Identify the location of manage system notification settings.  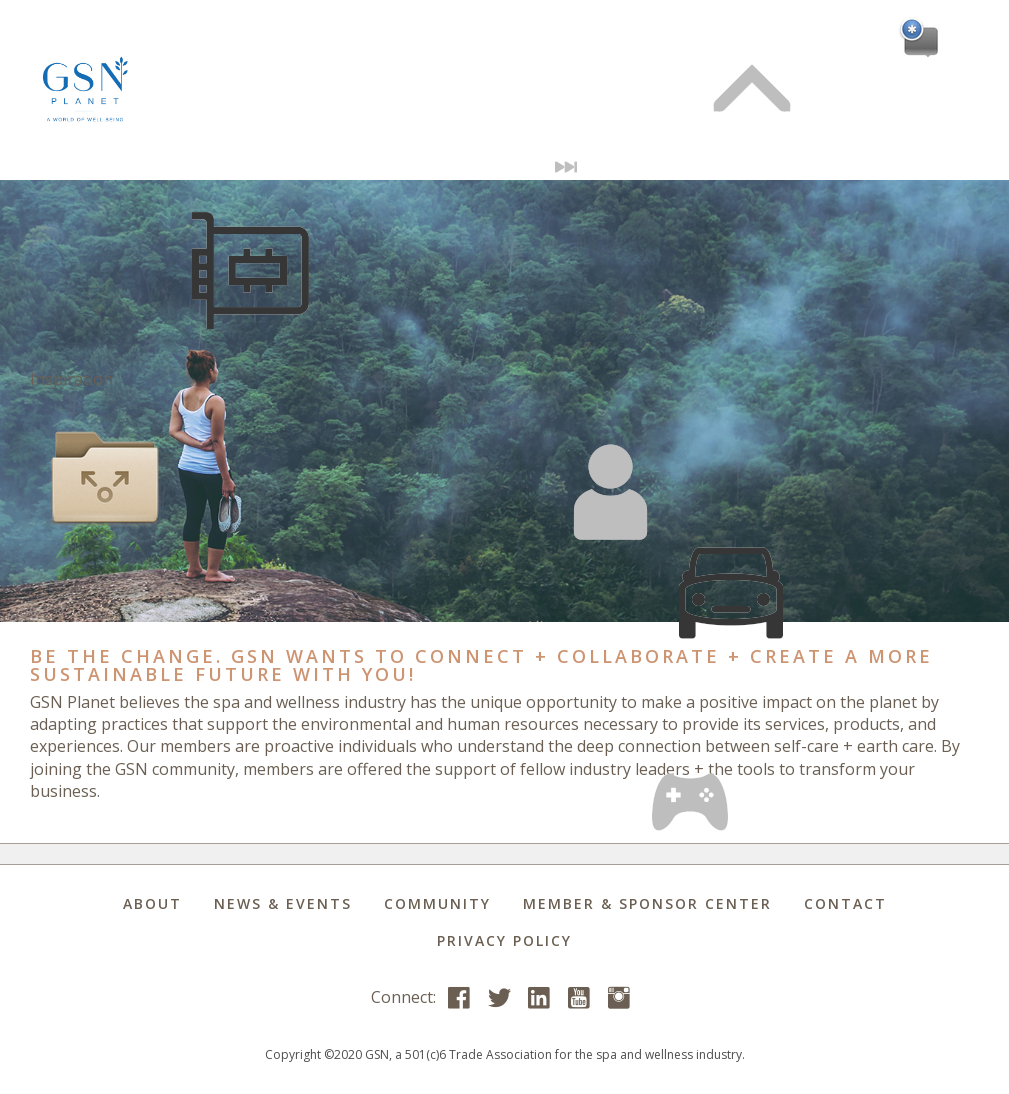
(919, 36).